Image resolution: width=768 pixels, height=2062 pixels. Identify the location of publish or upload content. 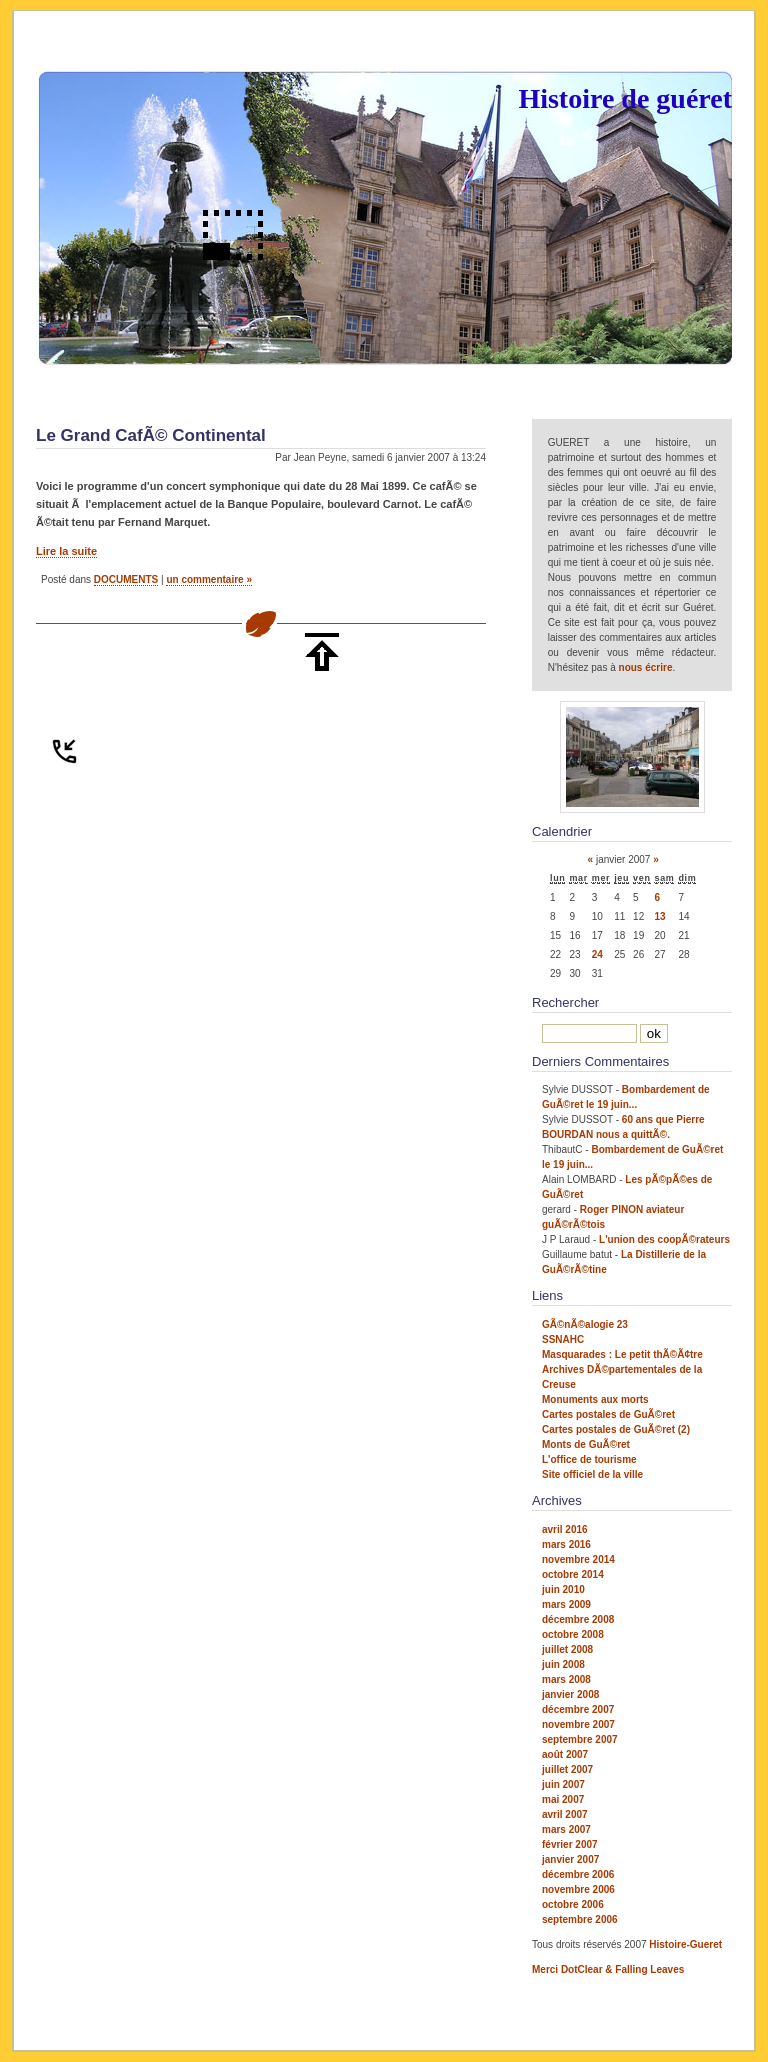
(322, 652).